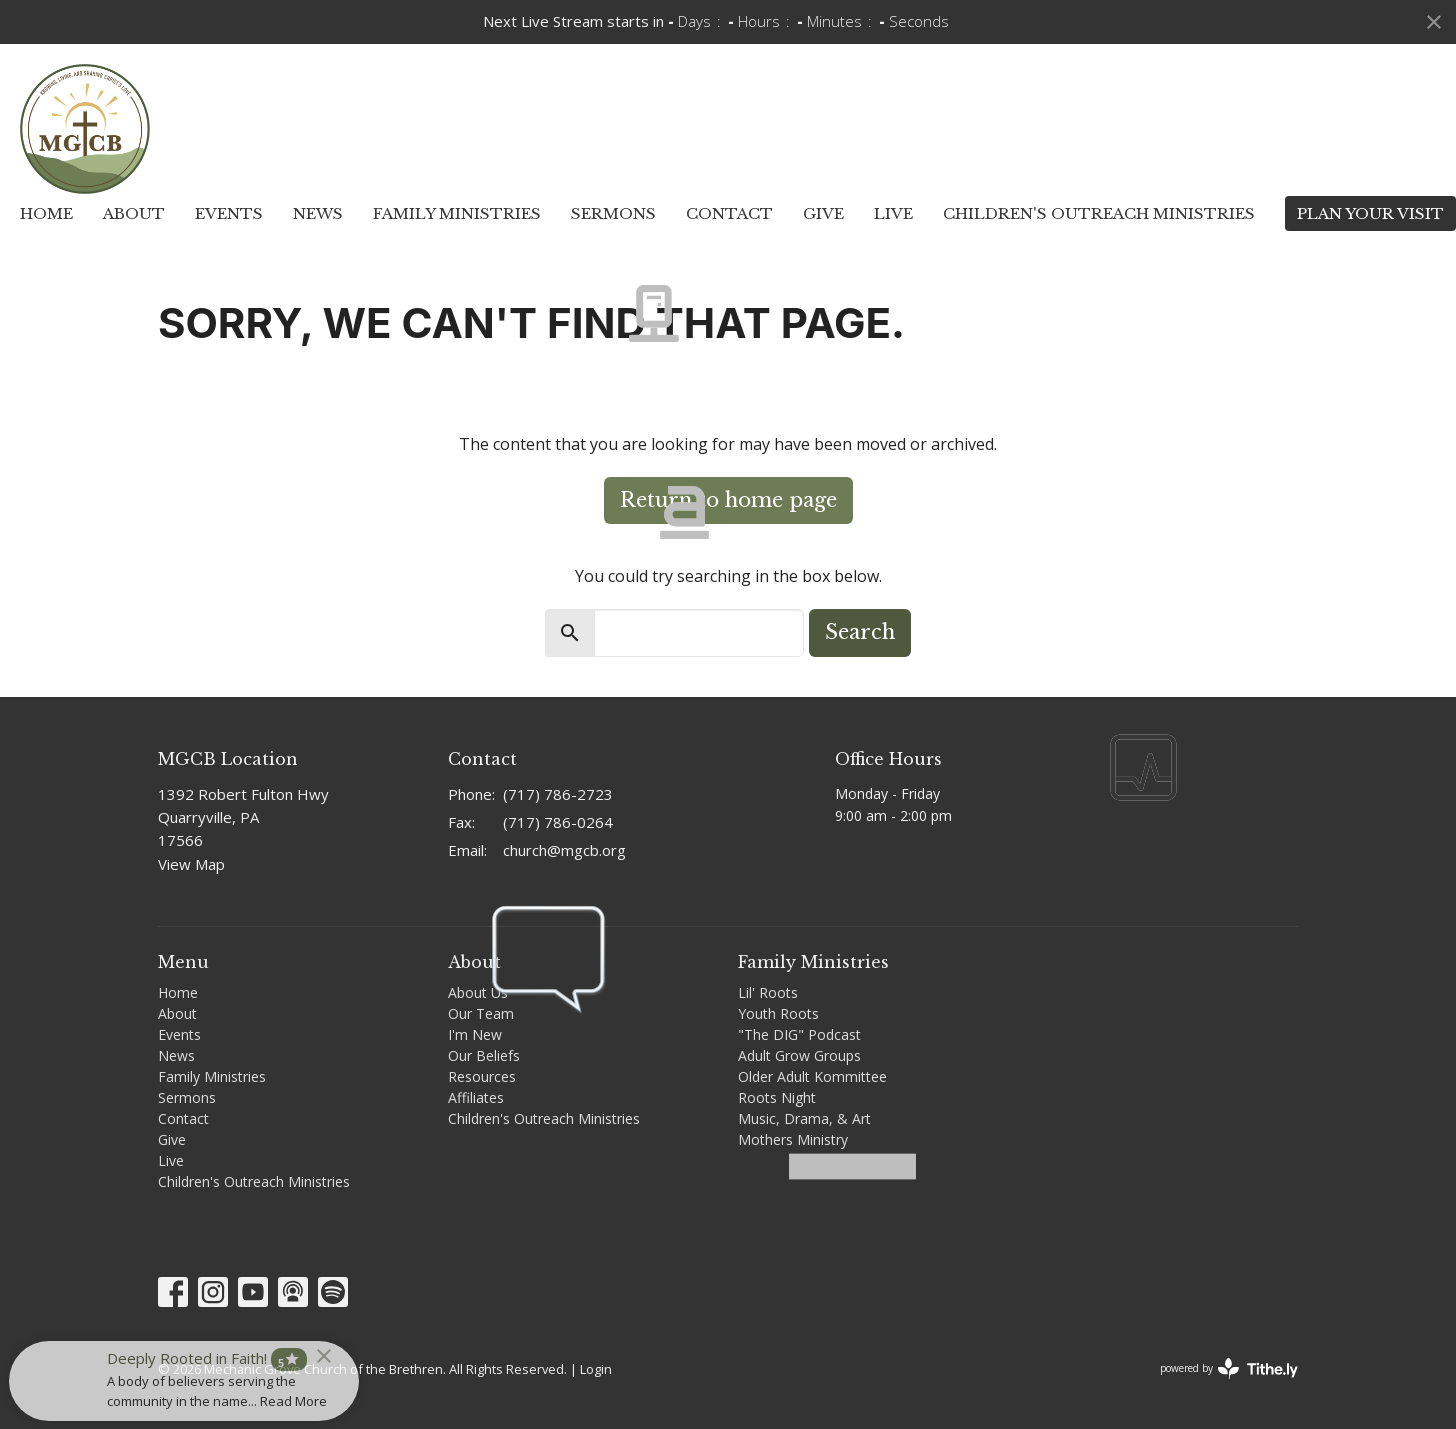 Image resolution: width=1456 pixels, height=1429 pixels. Describe the element at coordinates (1143, 767) in the screenshot. I see `open system monitor or activity monitor` at that location.